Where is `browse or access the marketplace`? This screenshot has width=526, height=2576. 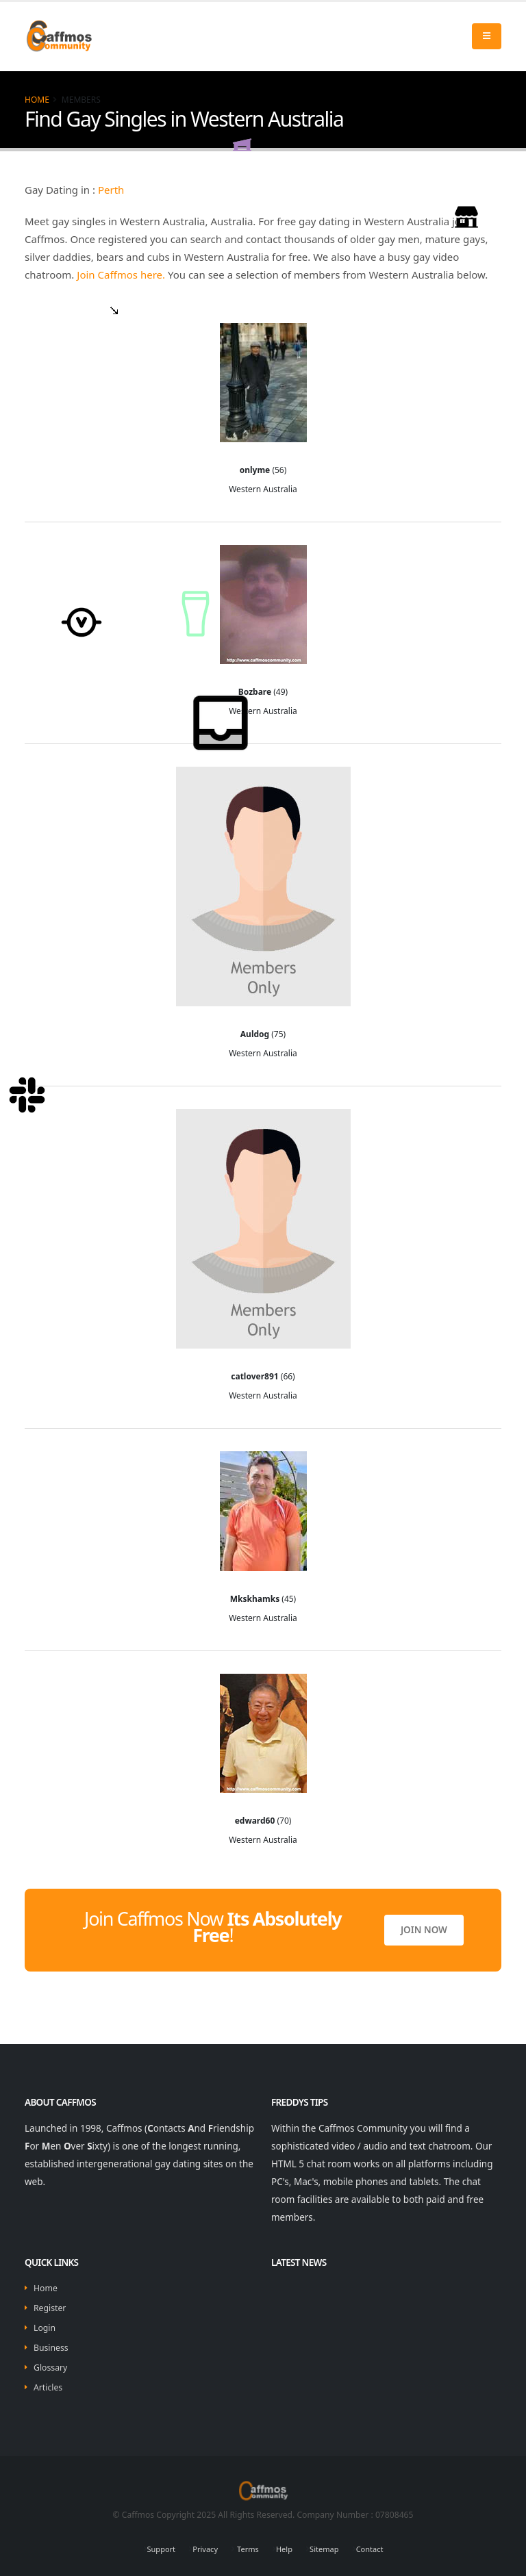 browse or access the marketplace is located at coordinates (466, 217).